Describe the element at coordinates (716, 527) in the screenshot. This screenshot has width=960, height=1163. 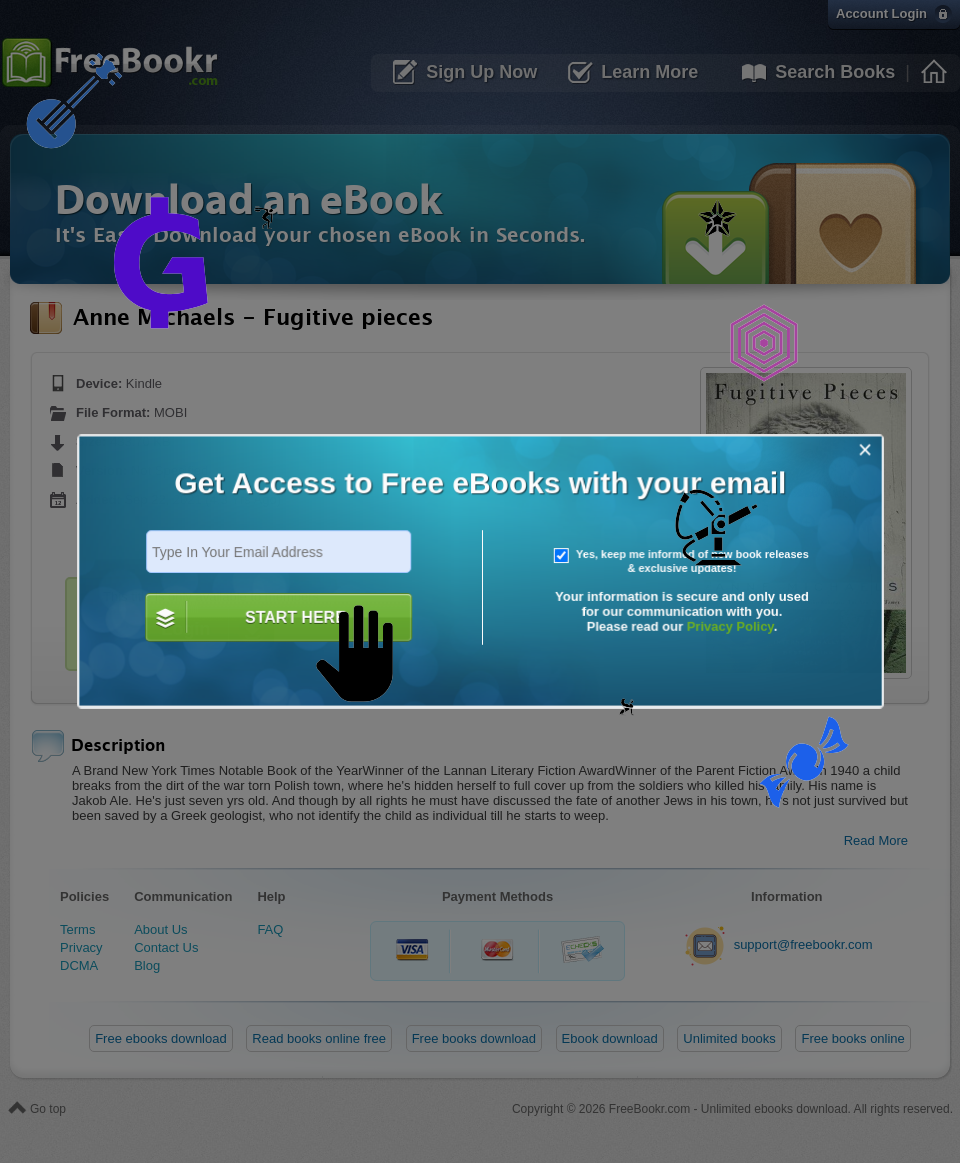
I see `deploy defensive laser turret` at that location.